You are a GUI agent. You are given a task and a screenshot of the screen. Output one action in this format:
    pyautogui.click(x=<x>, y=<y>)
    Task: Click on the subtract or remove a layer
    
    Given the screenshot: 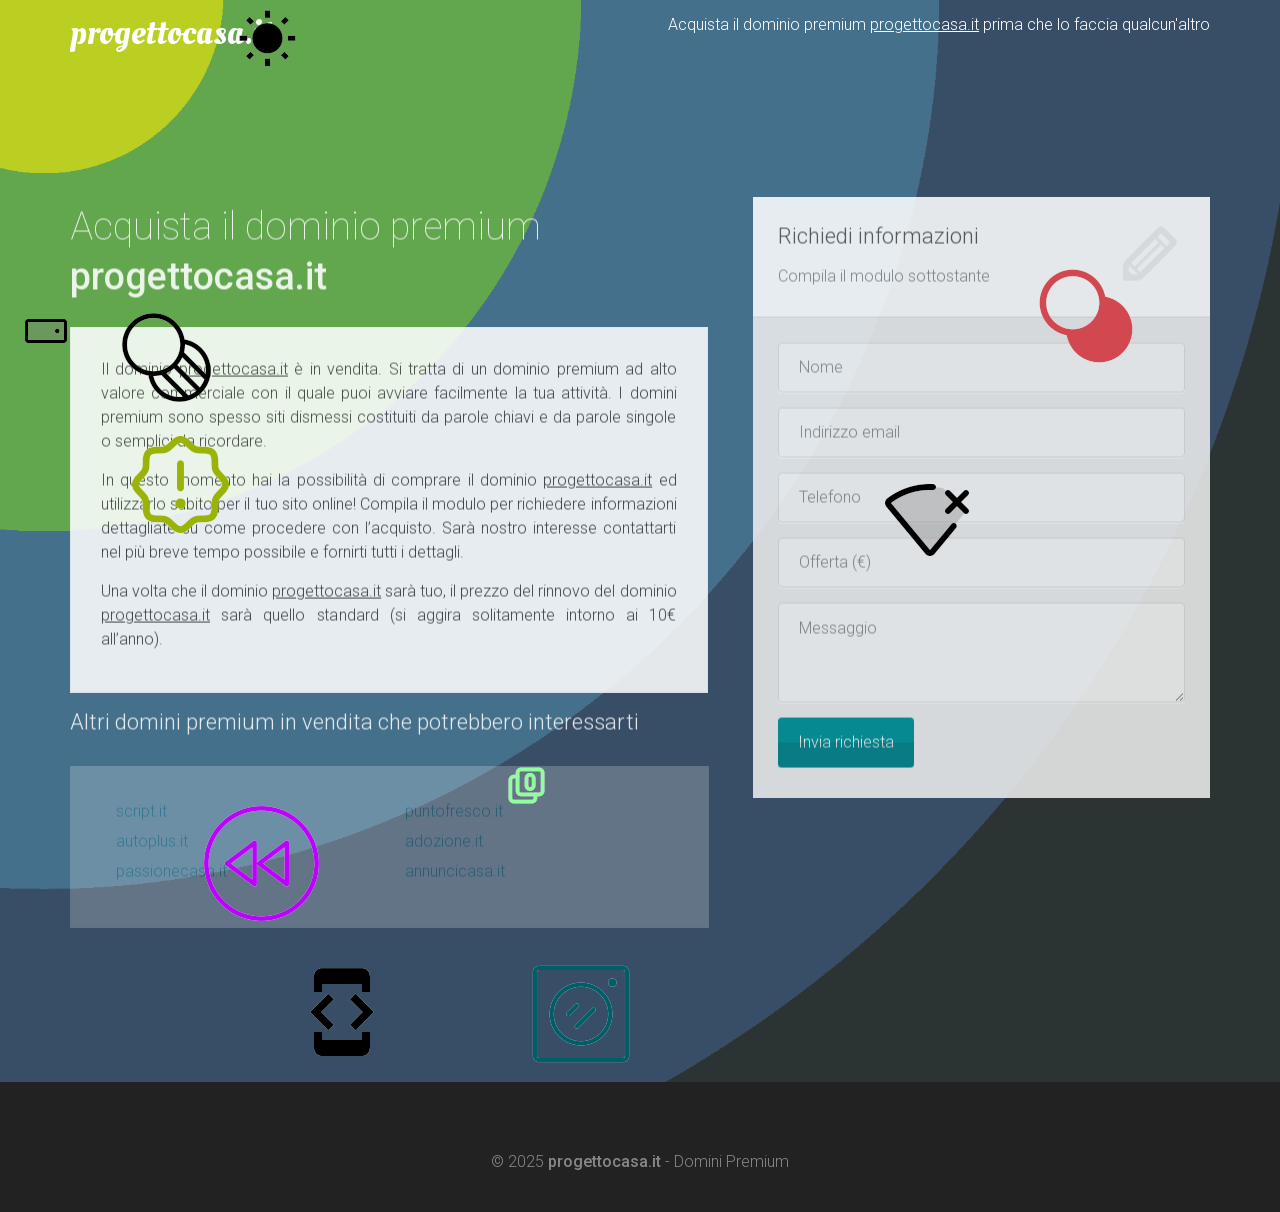 What is the action you would take?
    pyautogui.click(x=1086, y=316)
    